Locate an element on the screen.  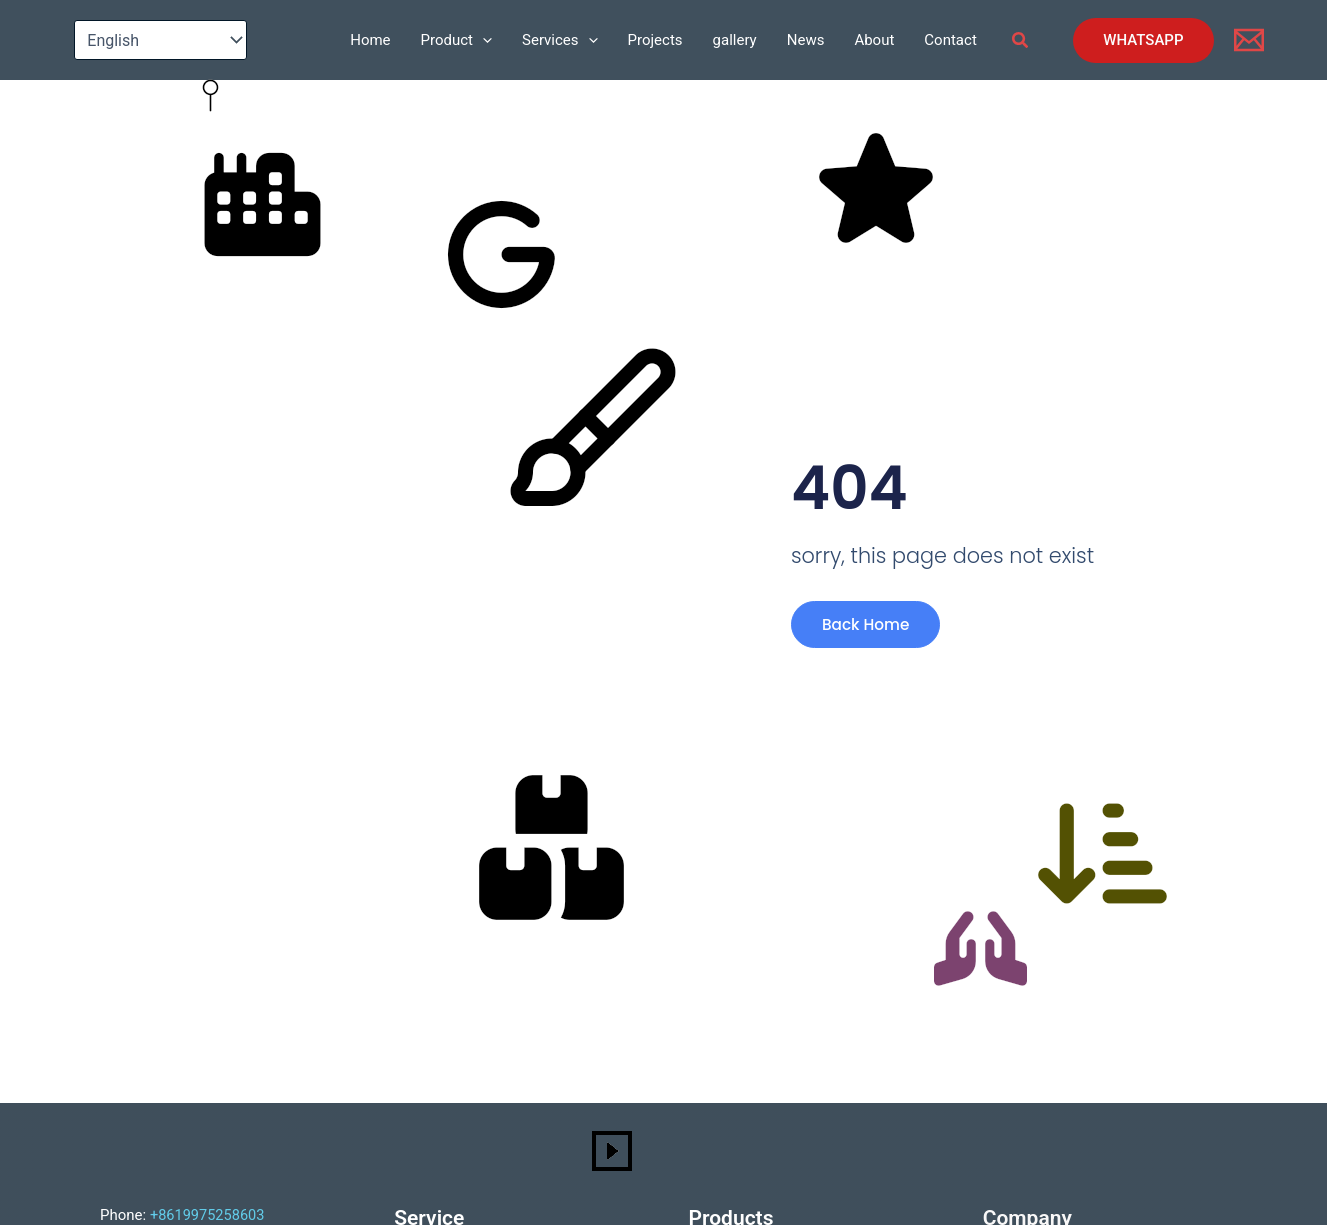
mark a location on the map is located at coordinates (210, 95).